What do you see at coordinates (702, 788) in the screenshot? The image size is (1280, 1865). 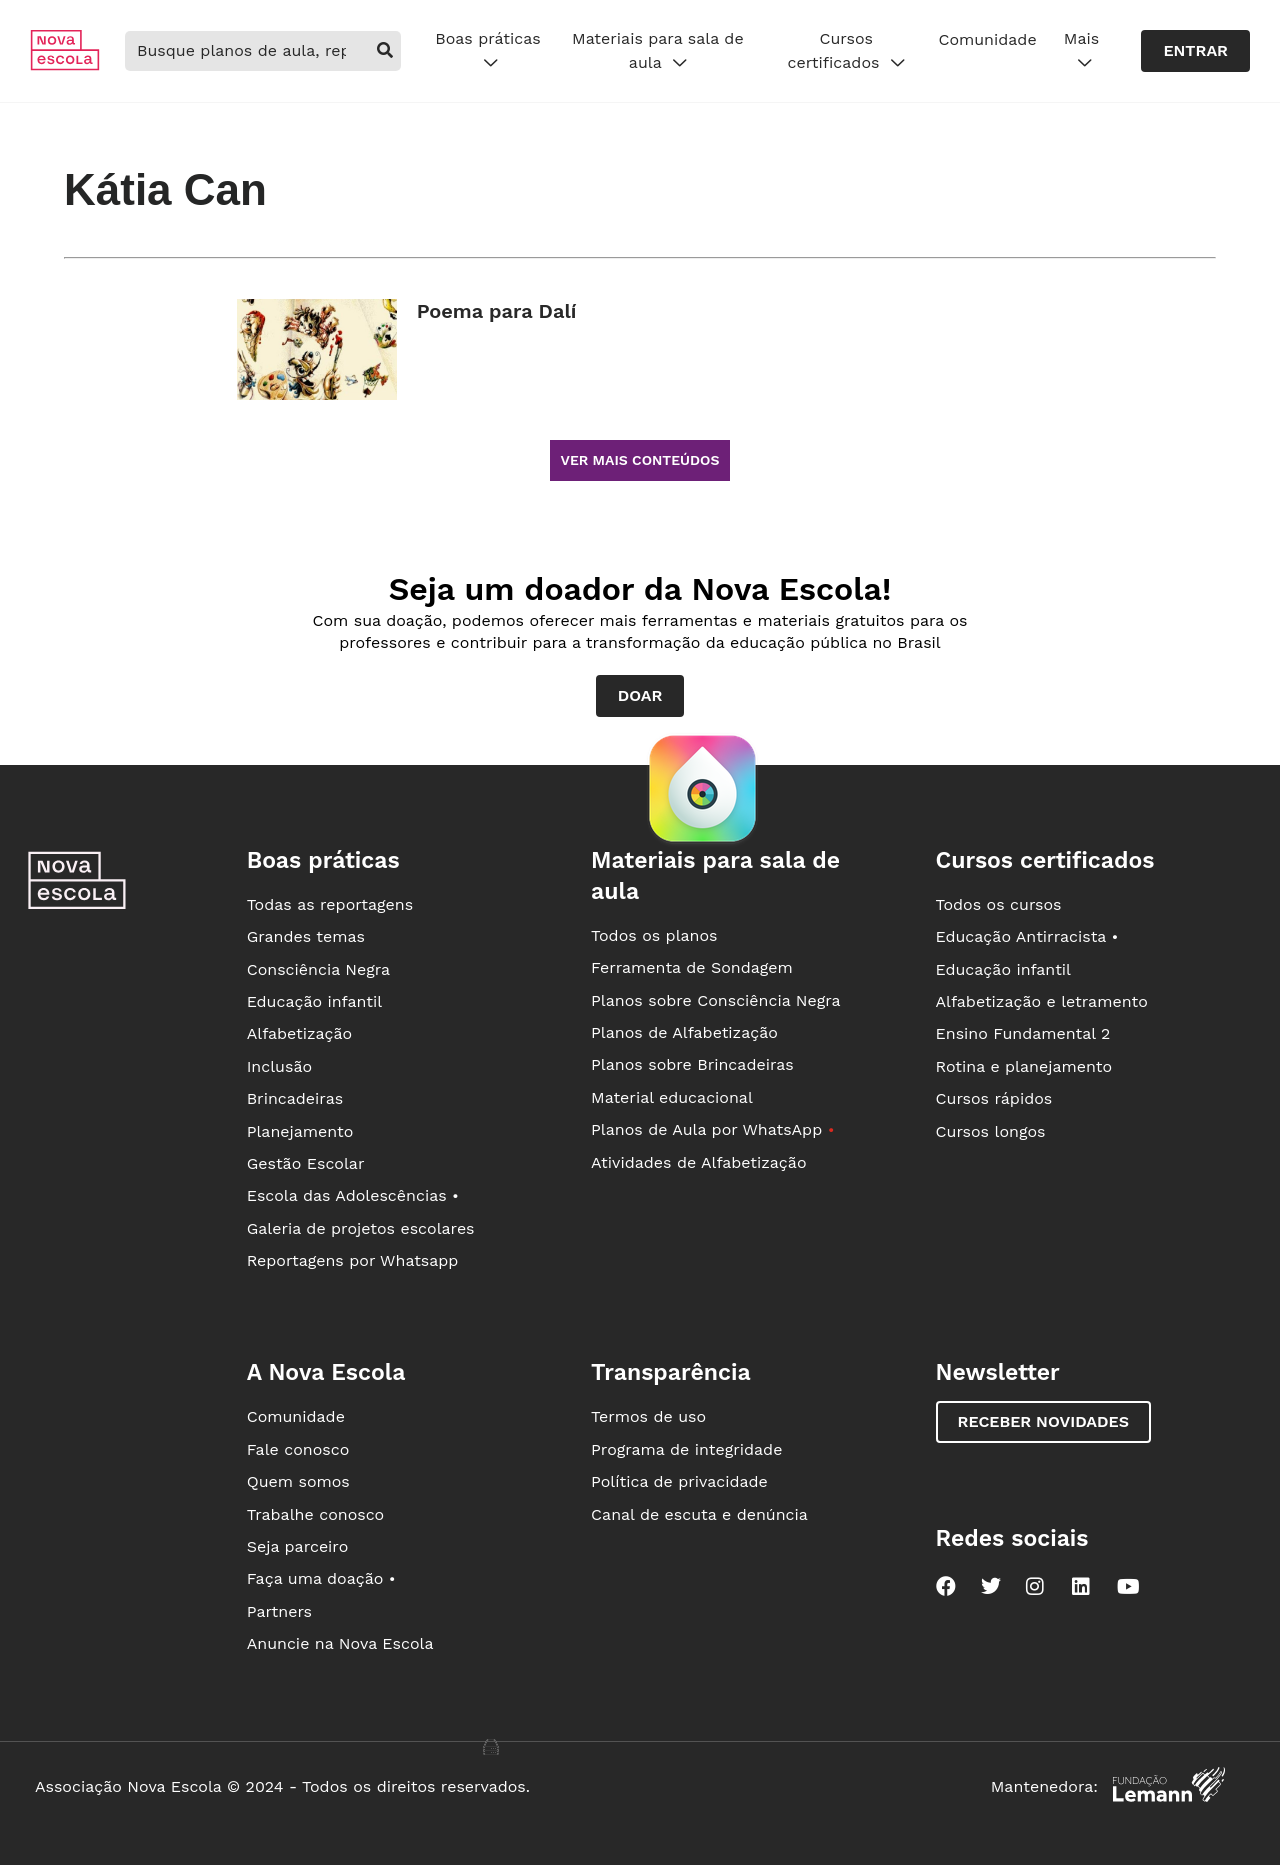 I see `open color preferences settings` at bounding box center [702, 788].